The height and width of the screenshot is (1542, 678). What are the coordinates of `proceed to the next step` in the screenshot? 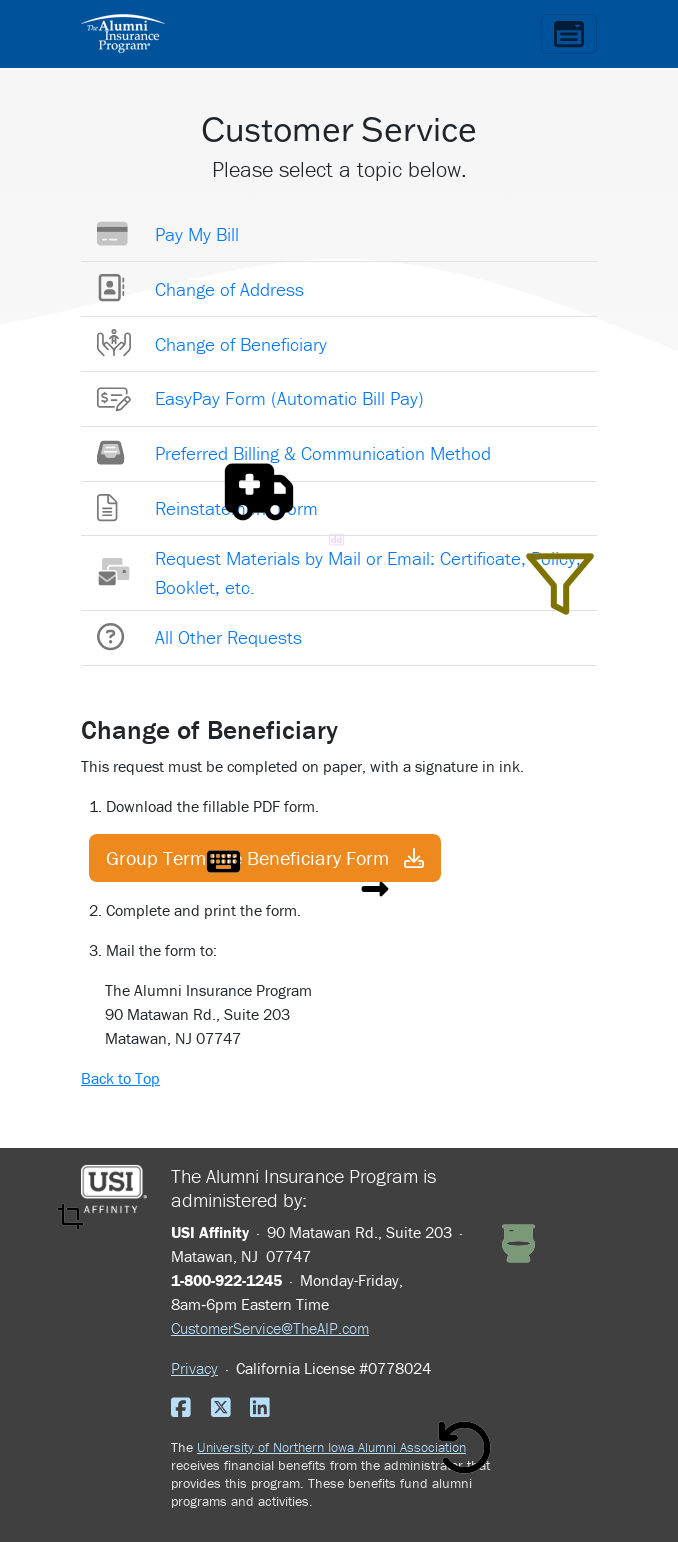 It's located at (375, 889).